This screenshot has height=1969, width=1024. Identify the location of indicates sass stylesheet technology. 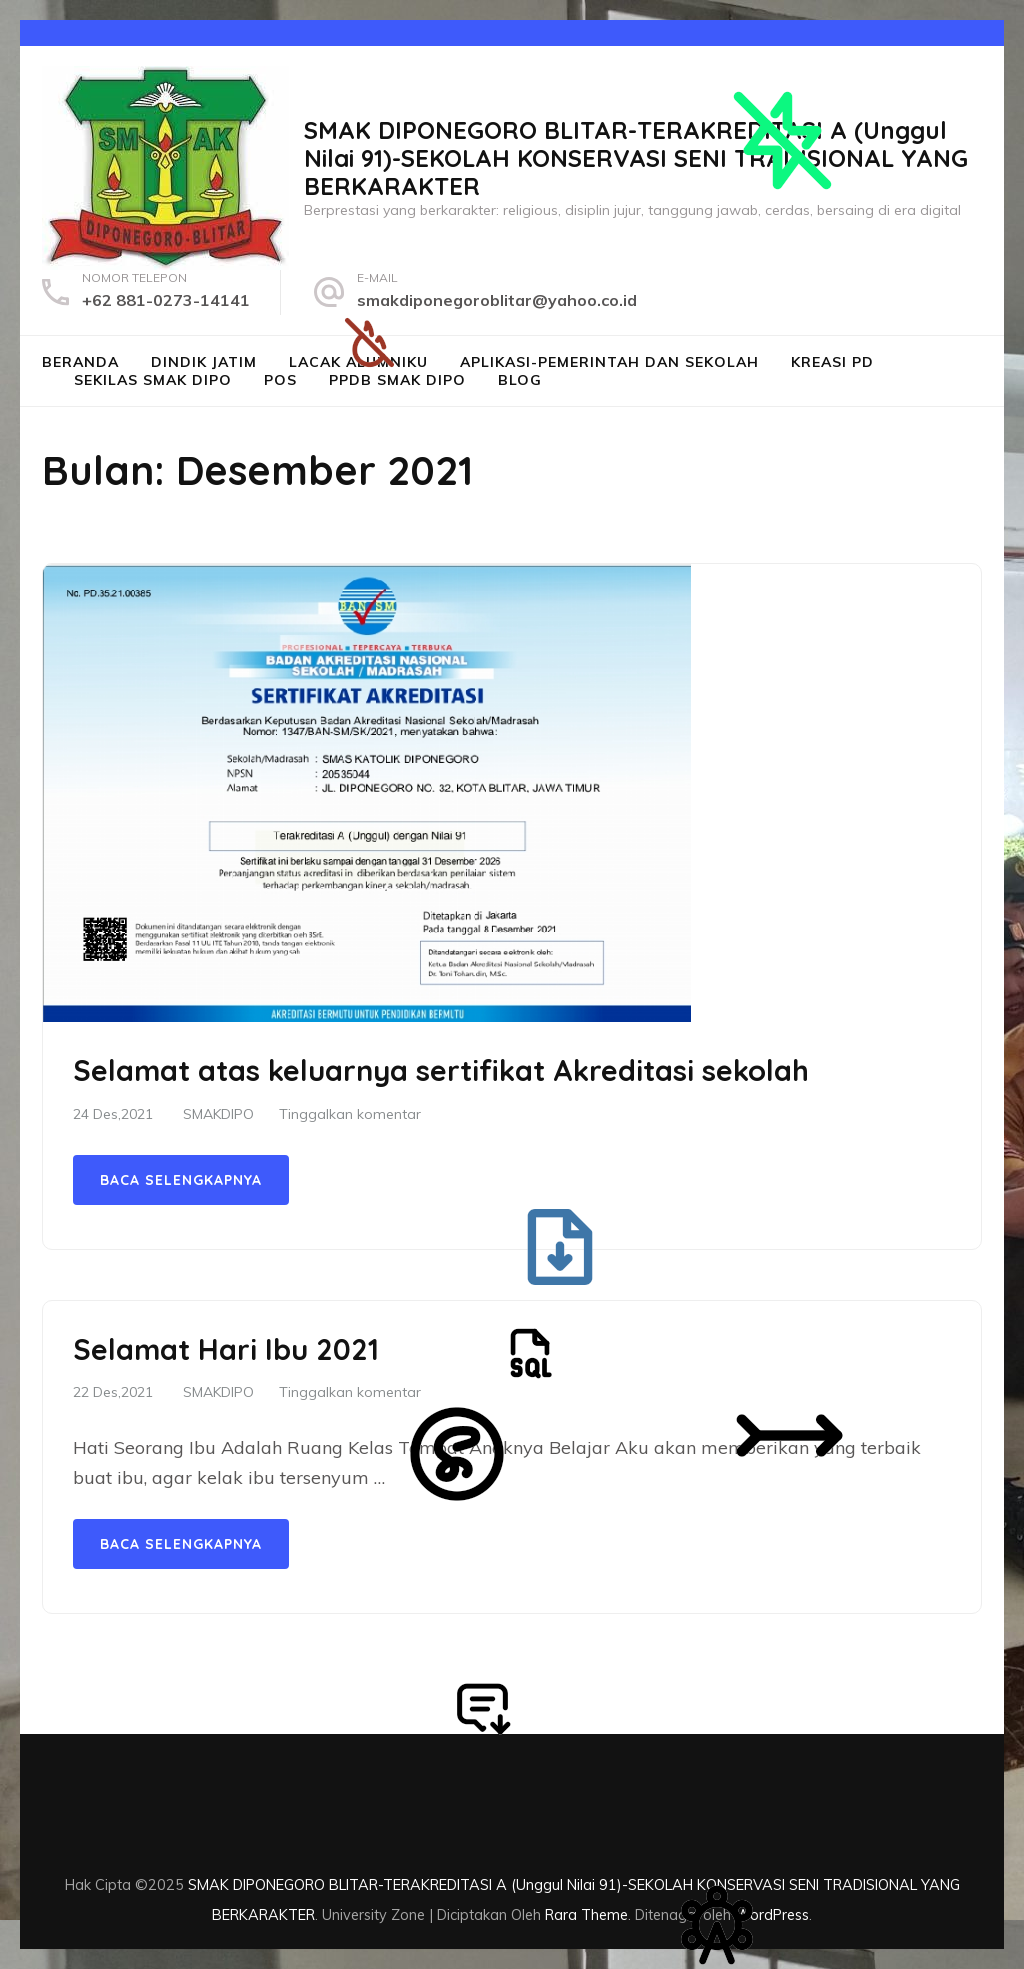
(457, 1454).